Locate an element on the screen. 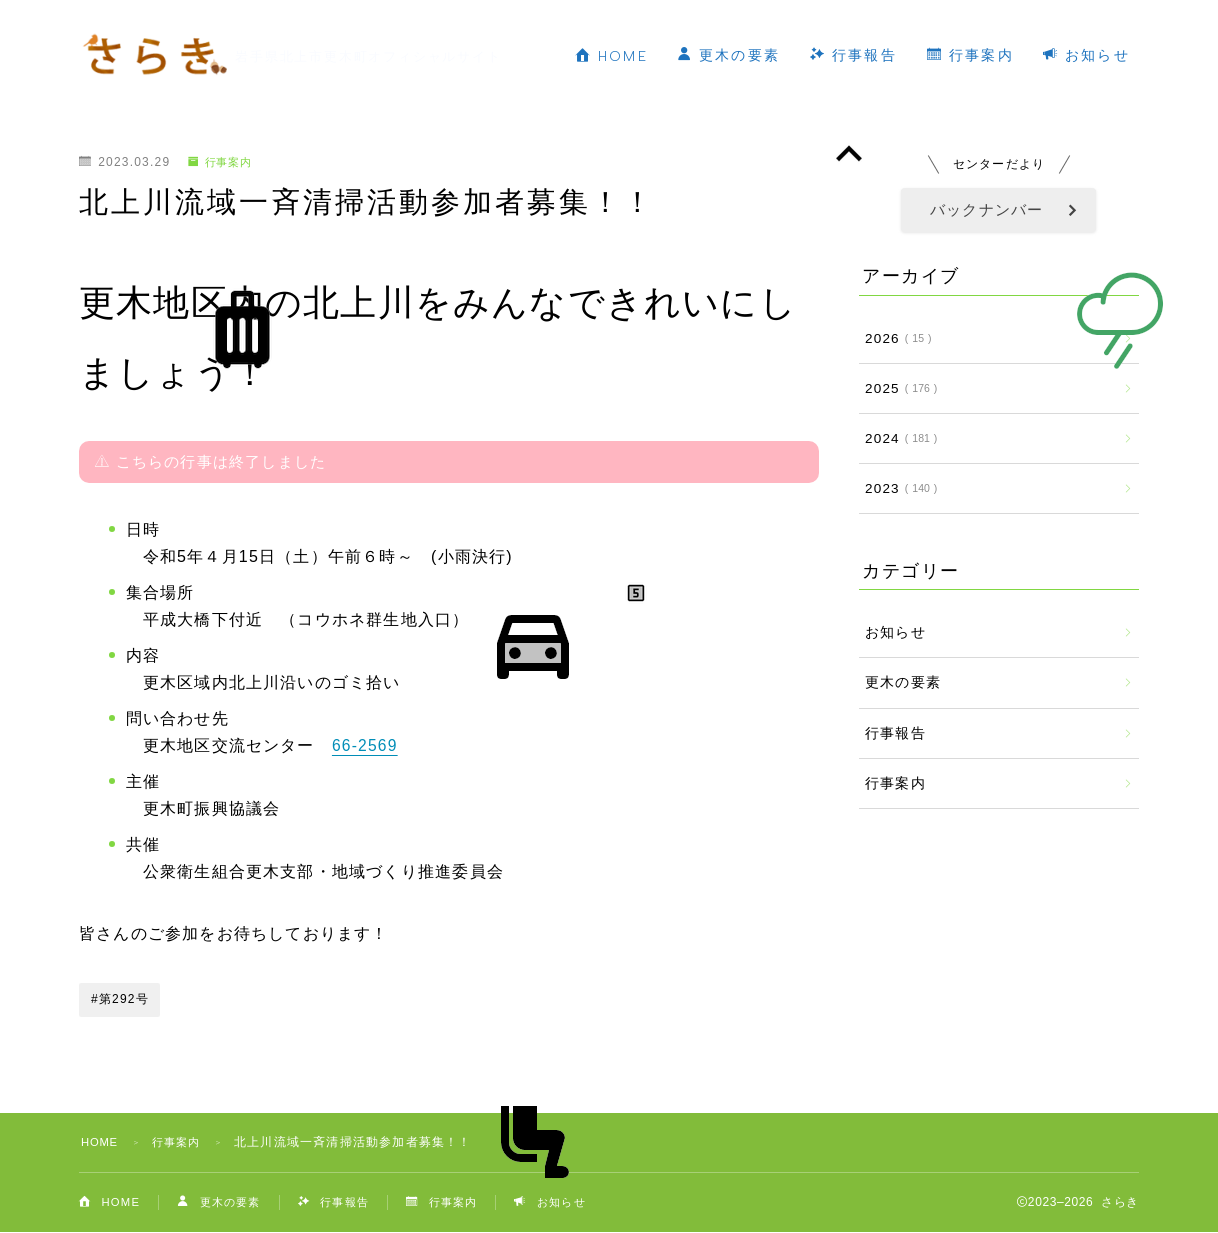  collapse an expanded section is located at coordinates (849, 154).